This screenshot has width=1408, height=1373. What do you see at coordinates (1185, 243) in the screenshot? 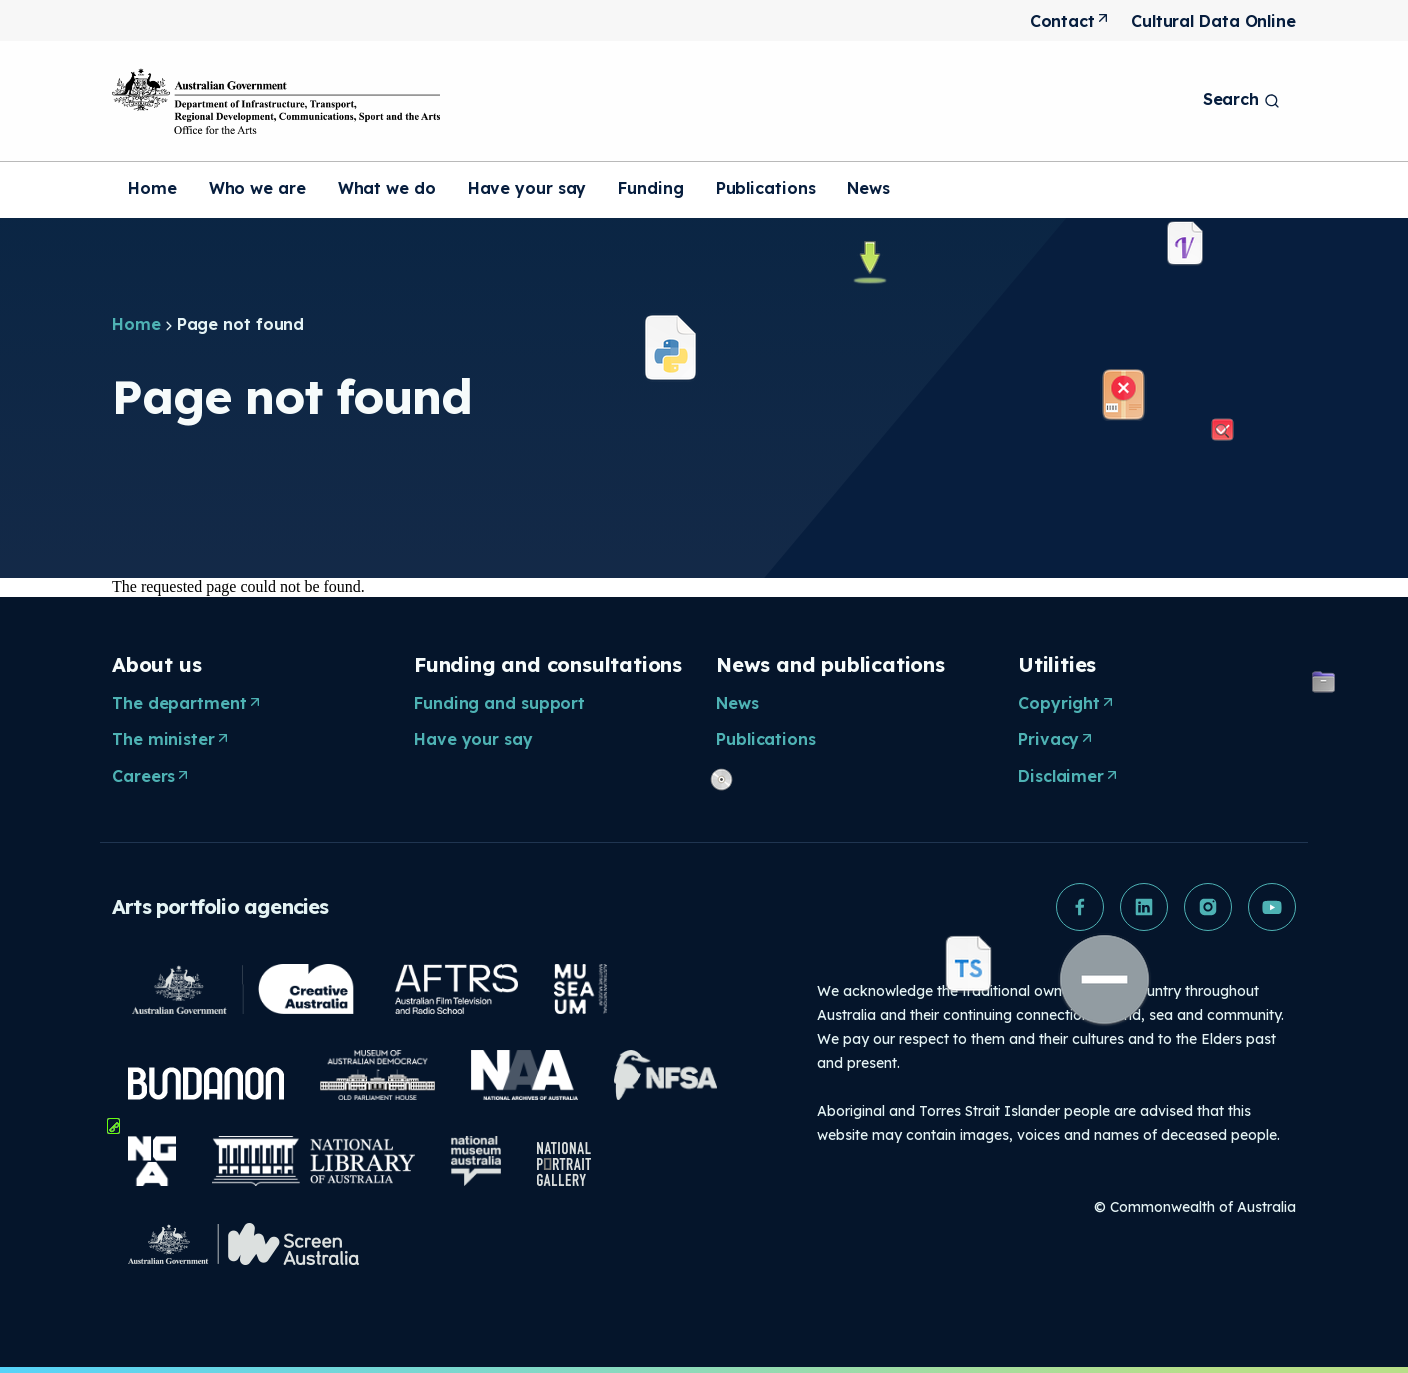
I see `vala source code file` at bounding box center [1185, 243].